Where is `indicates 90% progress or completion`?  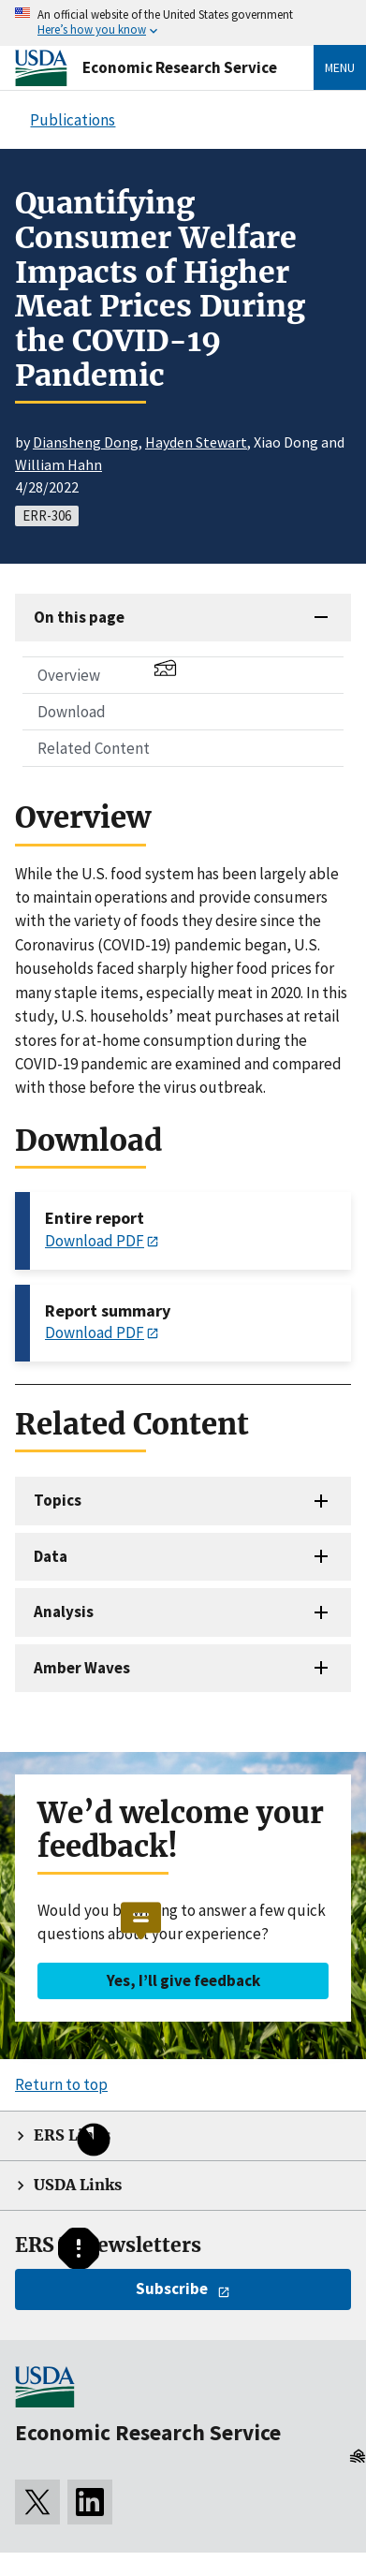 indicates 90% progress or completion is located at coordinates (94, 2140).